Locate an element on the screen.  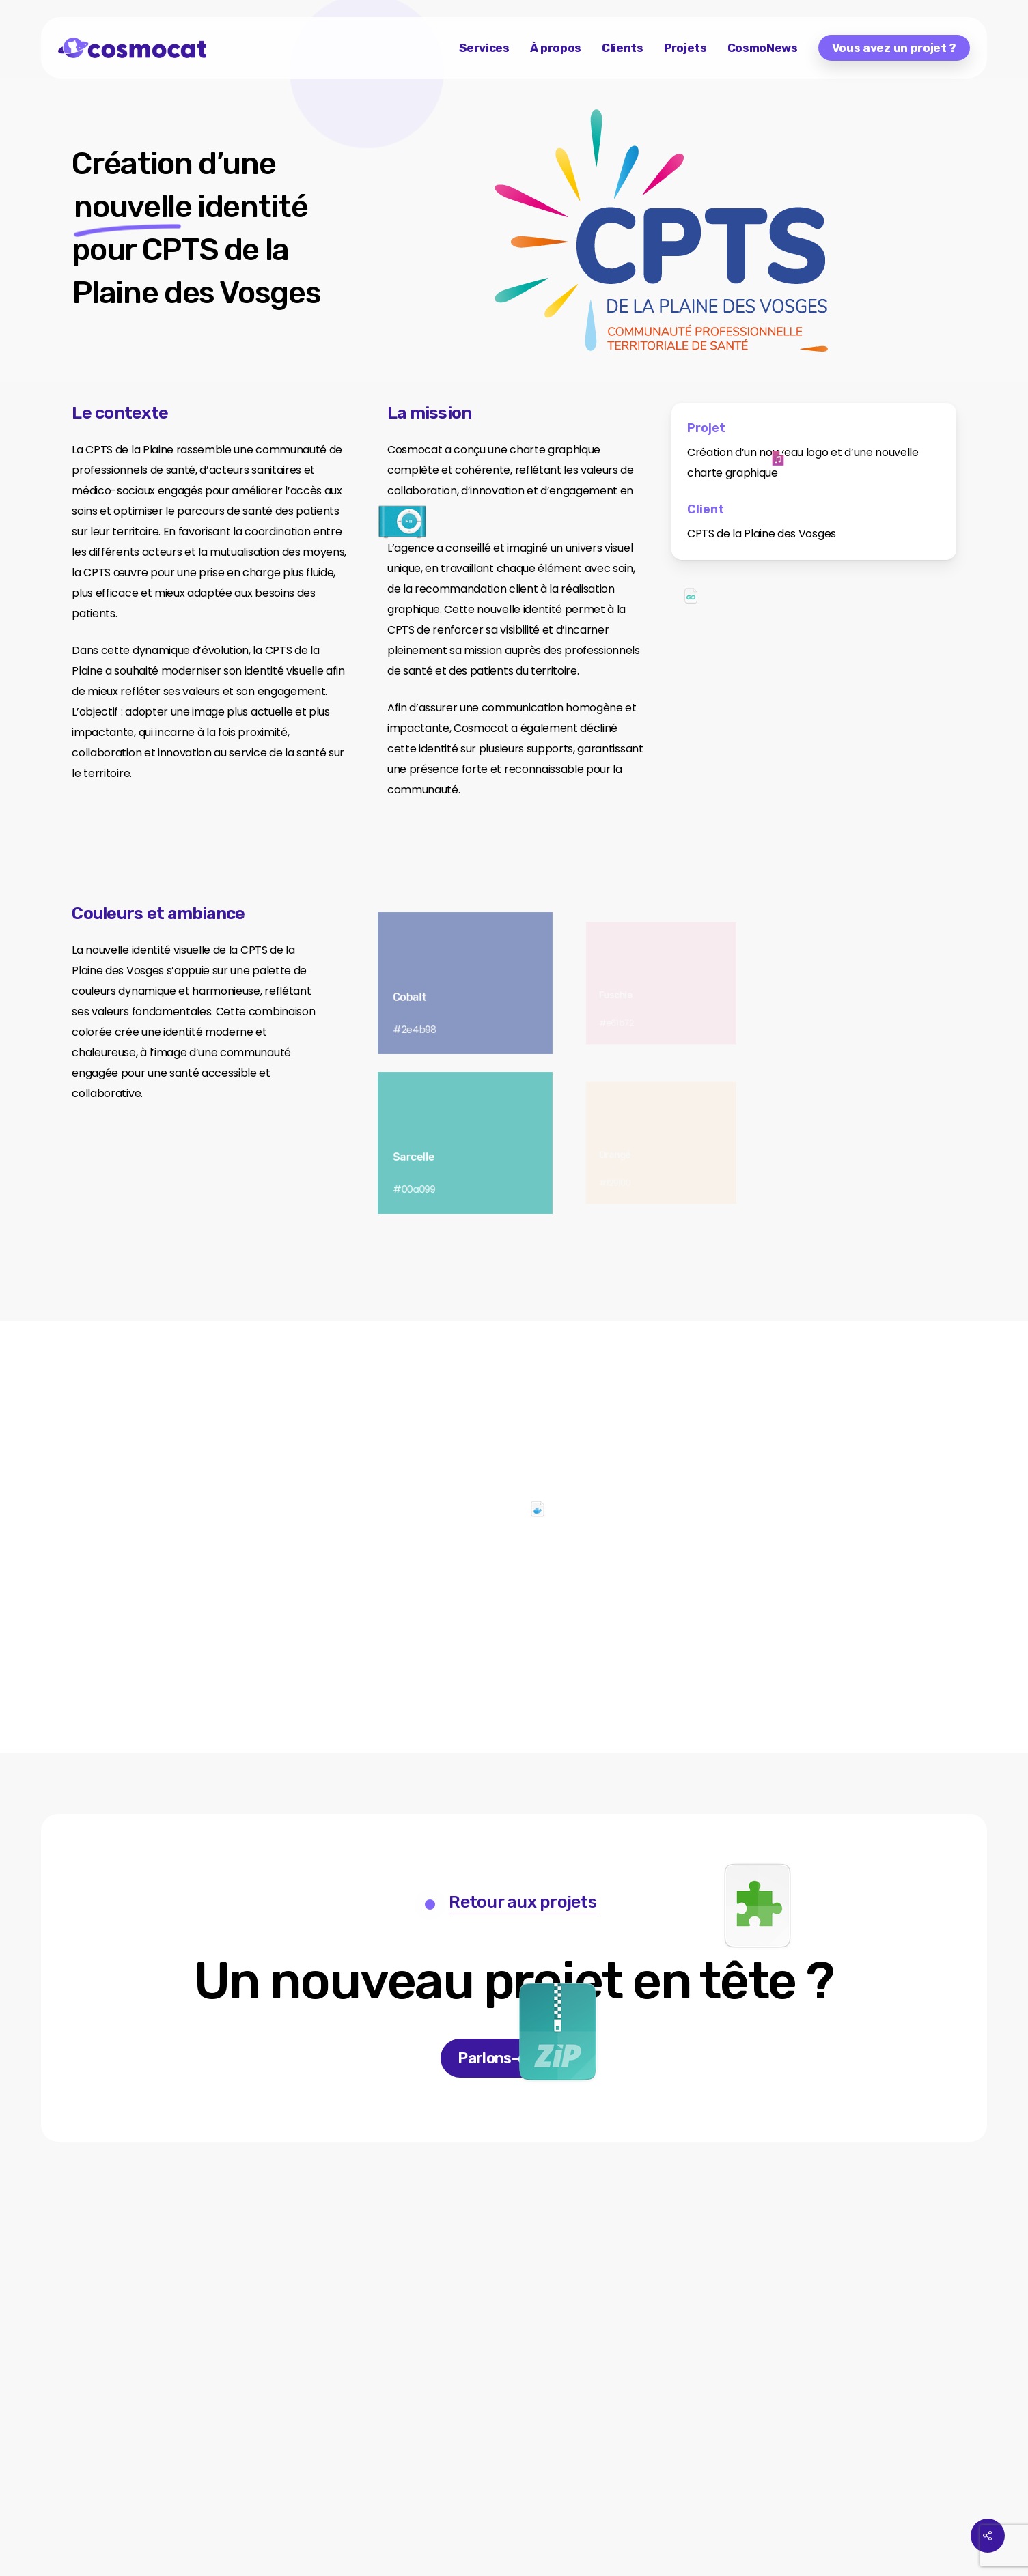
a compressed zip file is located at coordinates (557, 2031).